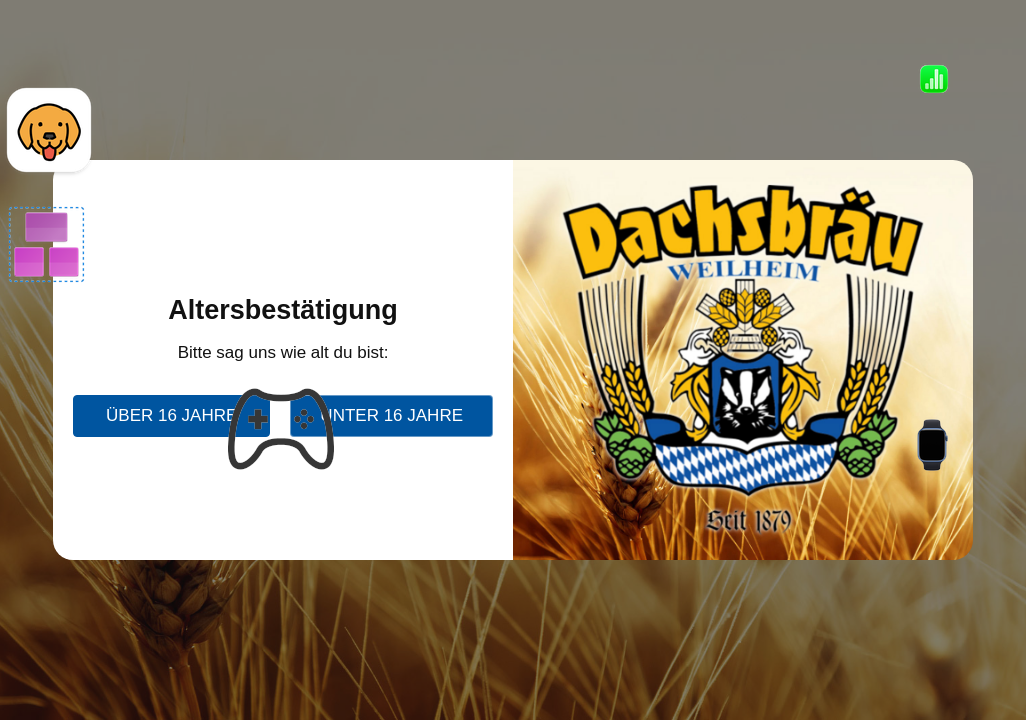 The height and width of the screenshot is (720, 1026). Describe the element at coordinates (49, 130) in the screenshot. I see `open bruno API client` at that location.